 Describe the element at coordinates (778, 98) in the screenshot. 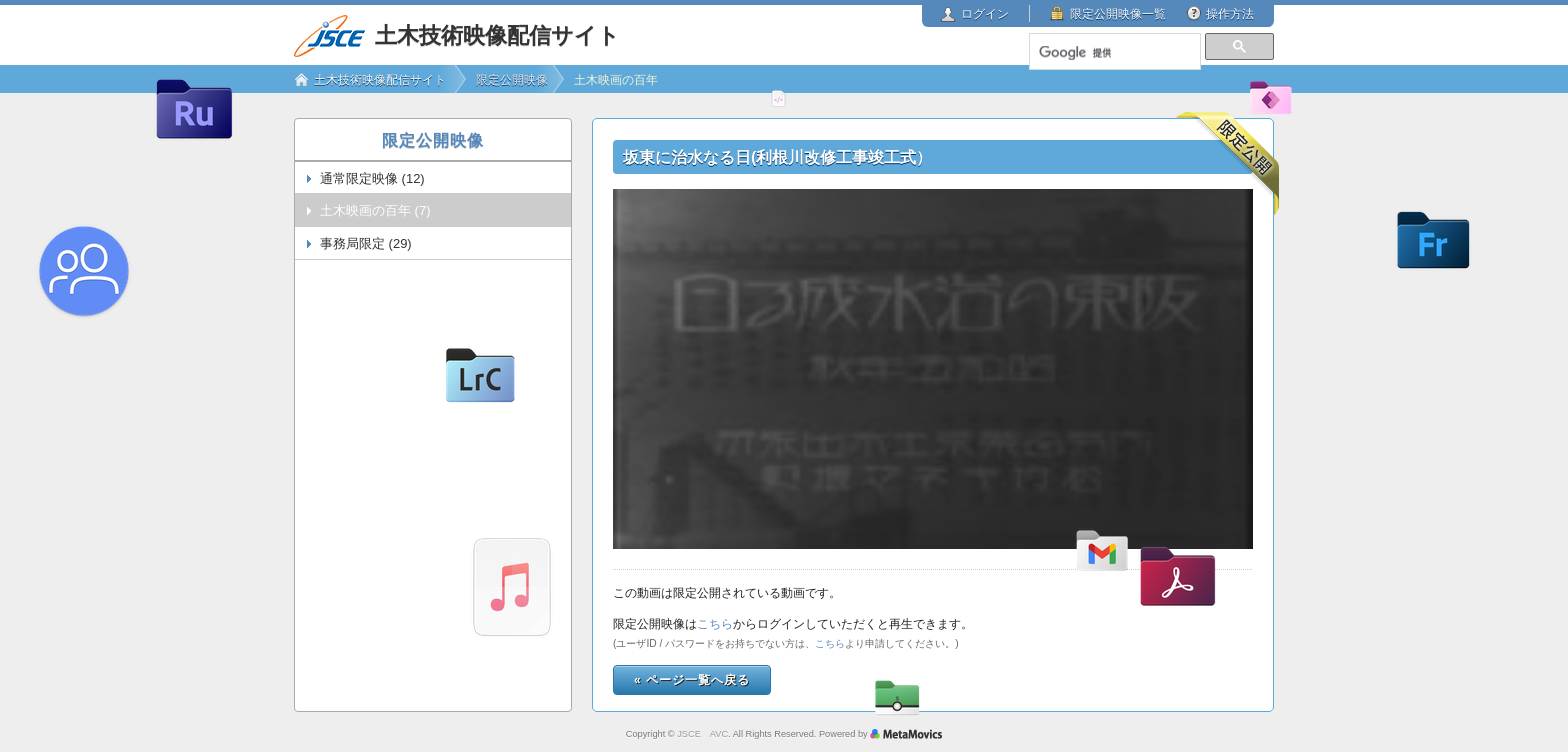

I see `an xml file type indicator` at that location.